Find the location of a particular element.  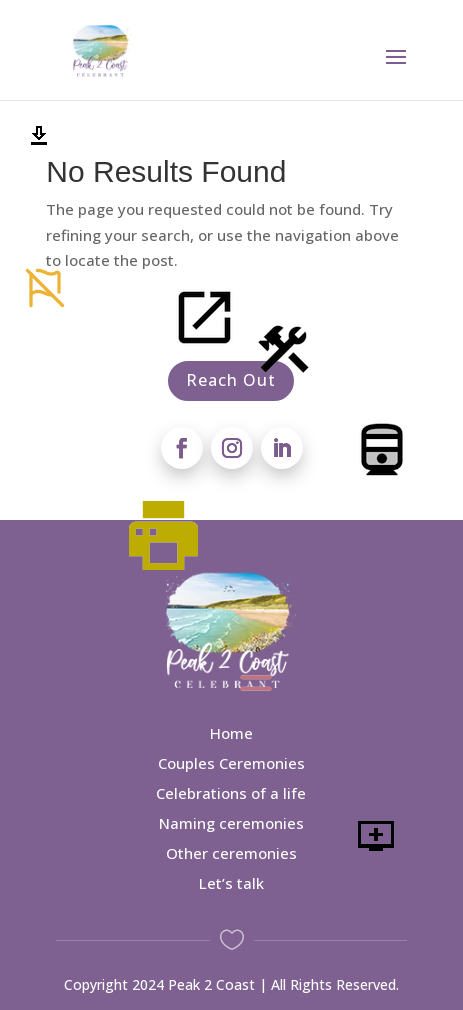

remove flag or marker is located at coordinates (45, 288).